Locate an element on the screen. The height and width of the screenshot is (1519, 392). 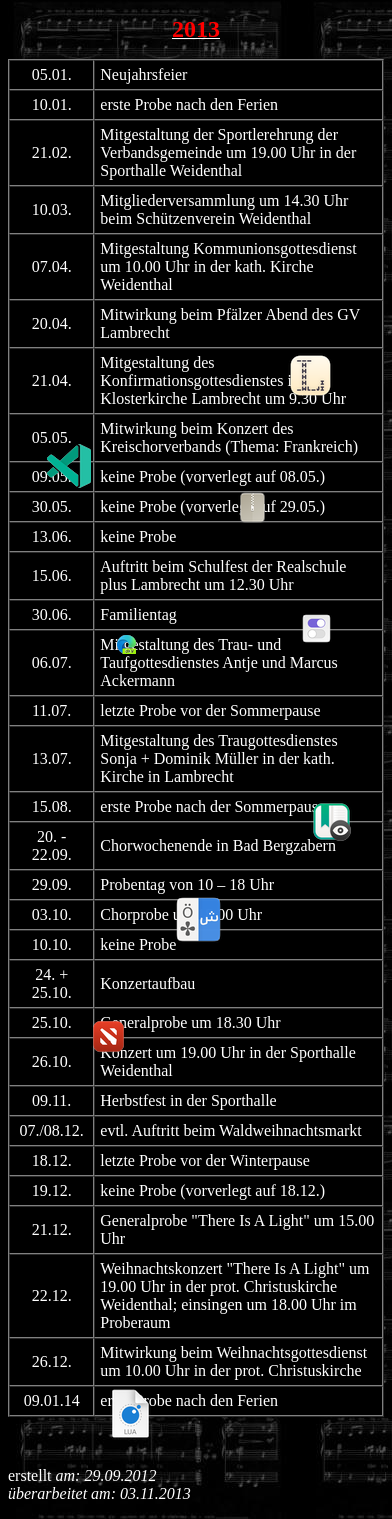
a lua script or source code file is located at coordinates (130, 1414).